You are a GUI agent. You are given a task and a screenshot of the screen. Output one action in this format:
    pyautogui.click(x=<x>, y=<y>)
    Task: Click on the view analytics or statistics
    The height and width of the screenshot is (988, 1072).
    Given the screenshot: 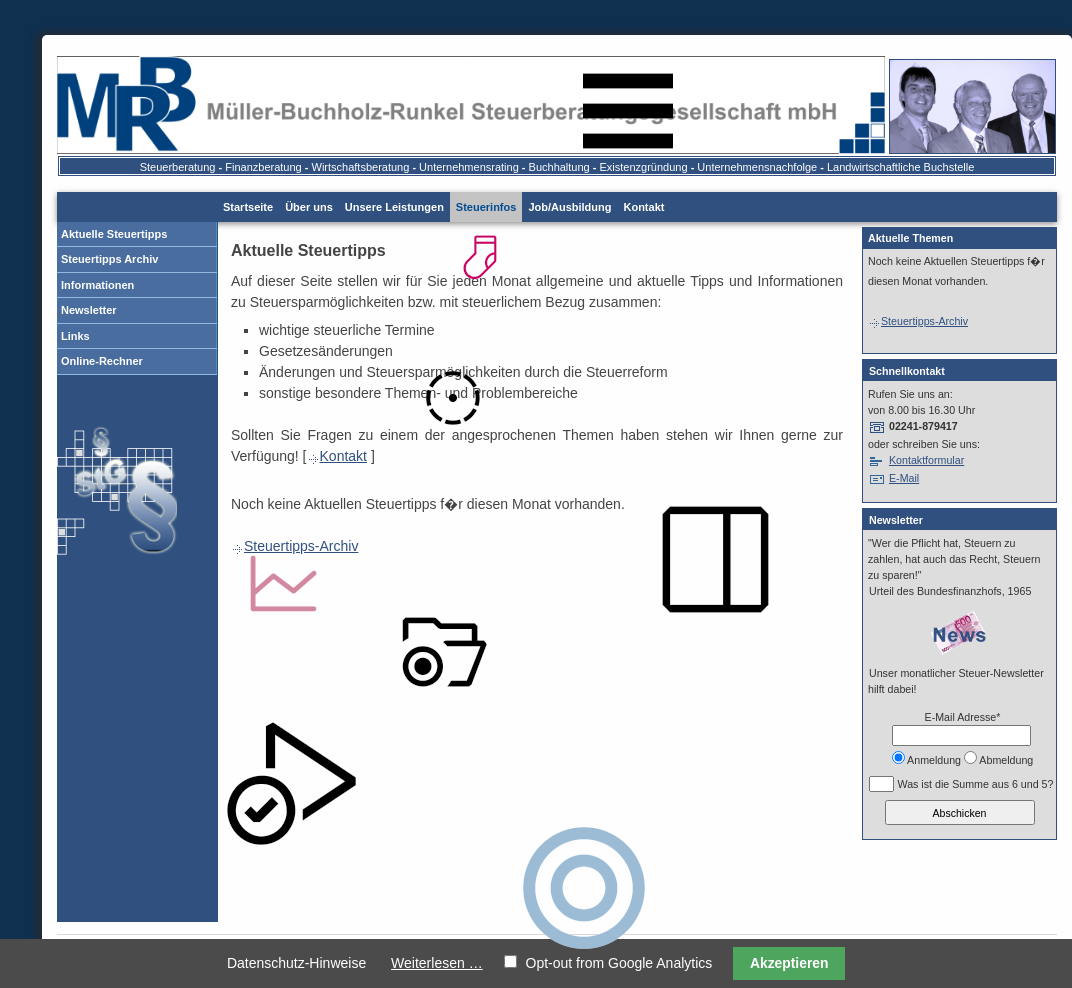 What is the action you would take?
    pyautogui.click(x=283, y=583)
    